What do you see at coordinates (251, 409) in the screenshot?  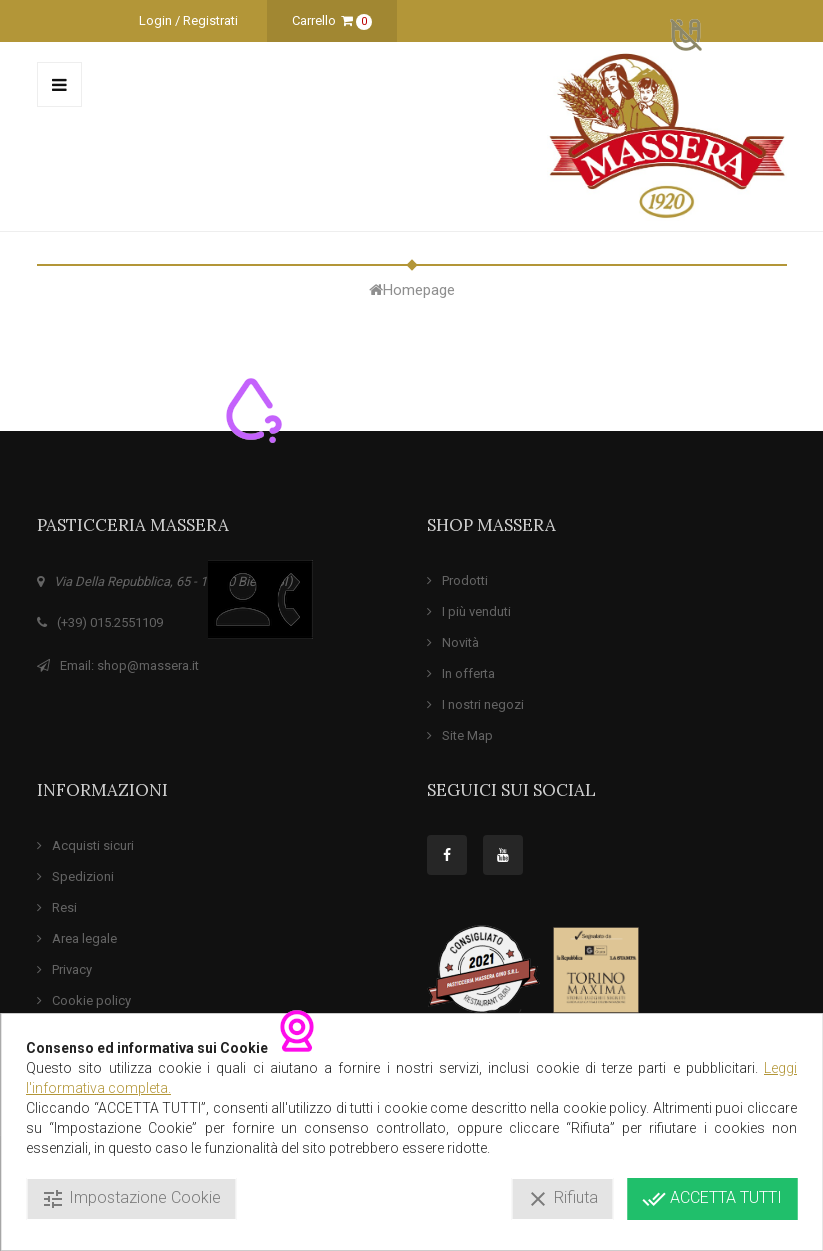 I see `check water quality or status` at bounding box center [251, 409].